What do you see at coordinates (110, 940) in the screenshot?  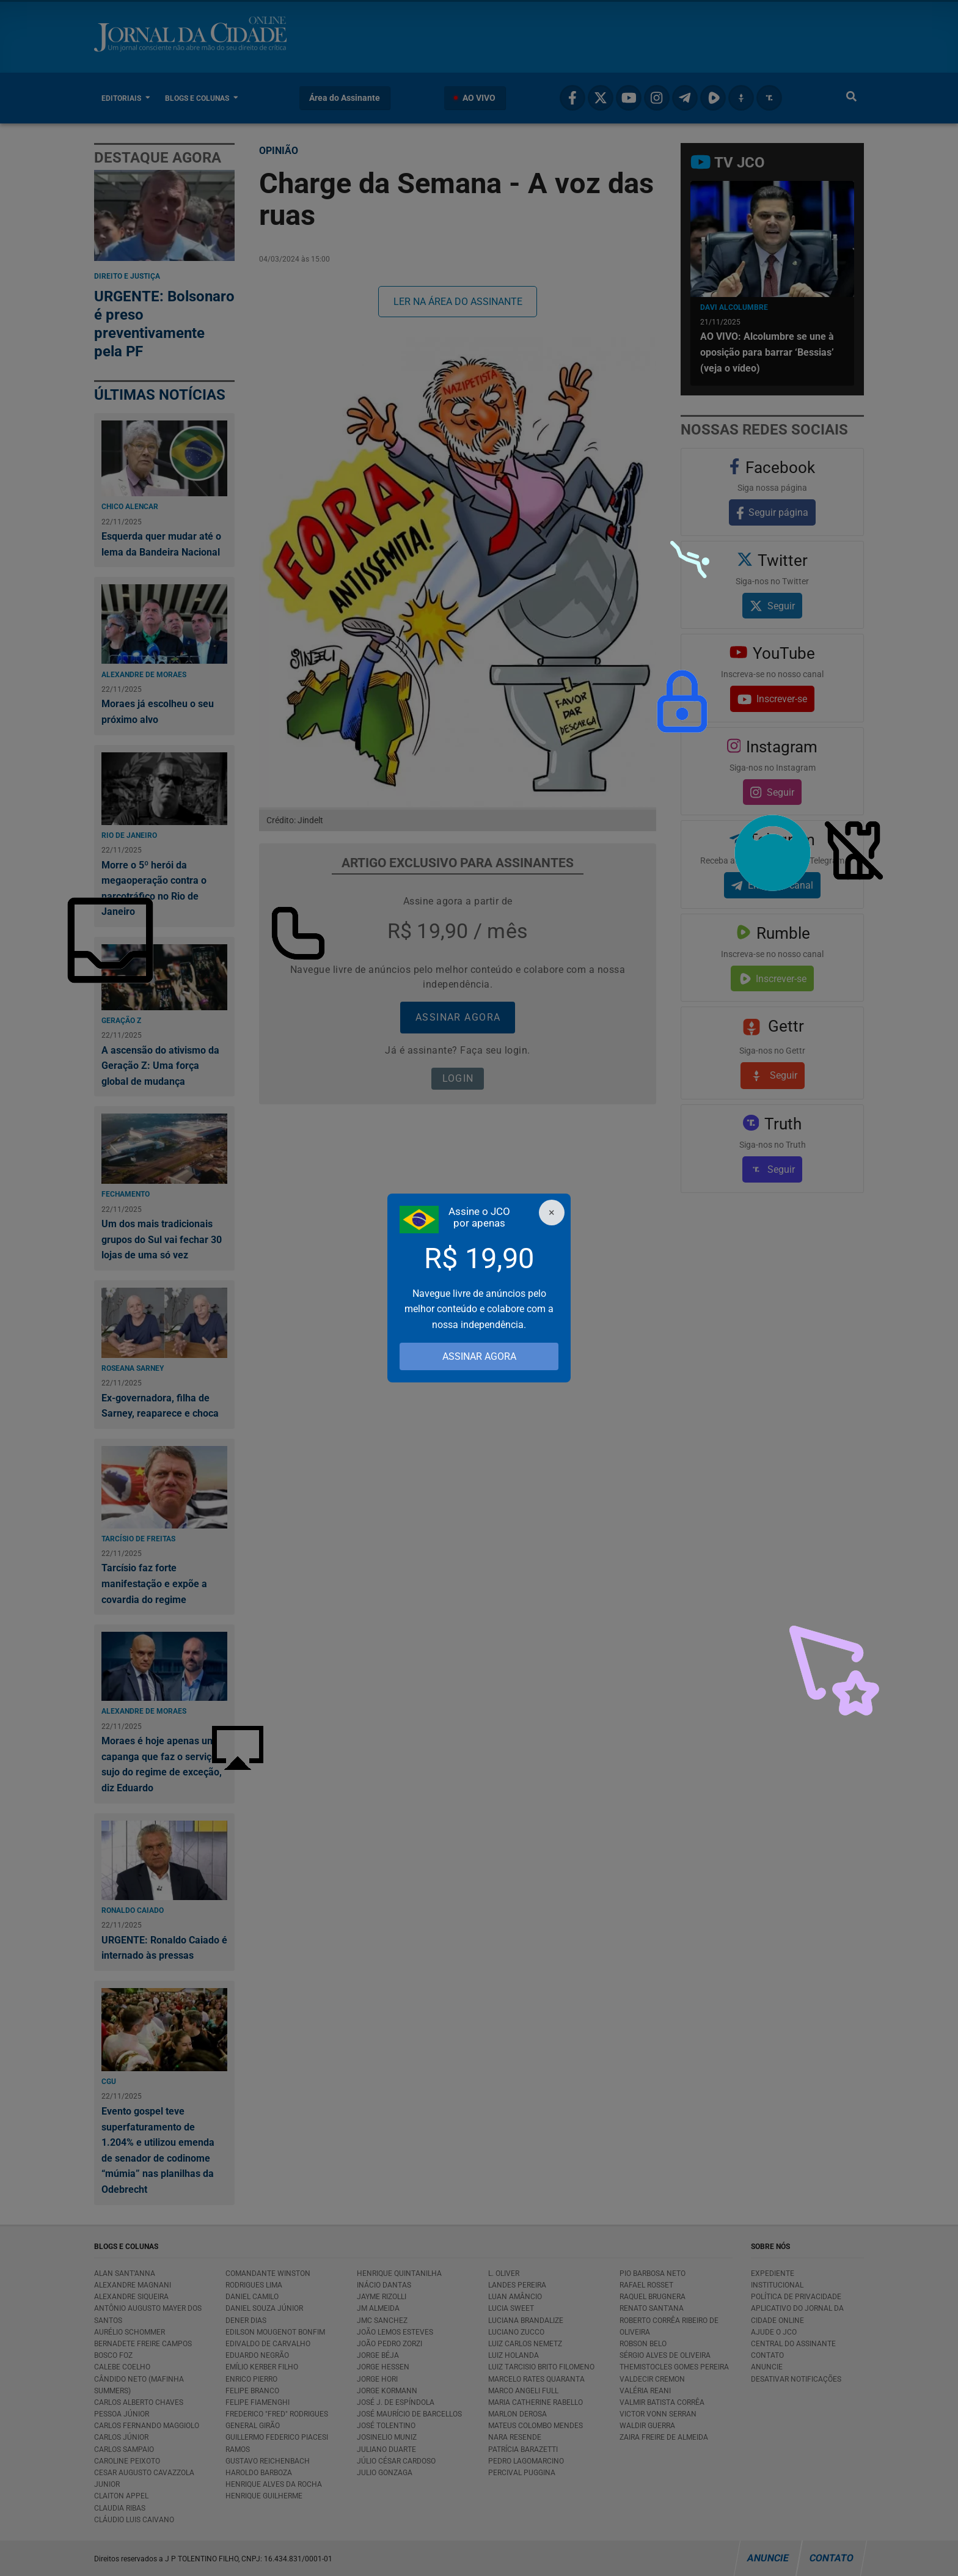 I see `access inbox or incoming items` at bounding box center [110, 940].